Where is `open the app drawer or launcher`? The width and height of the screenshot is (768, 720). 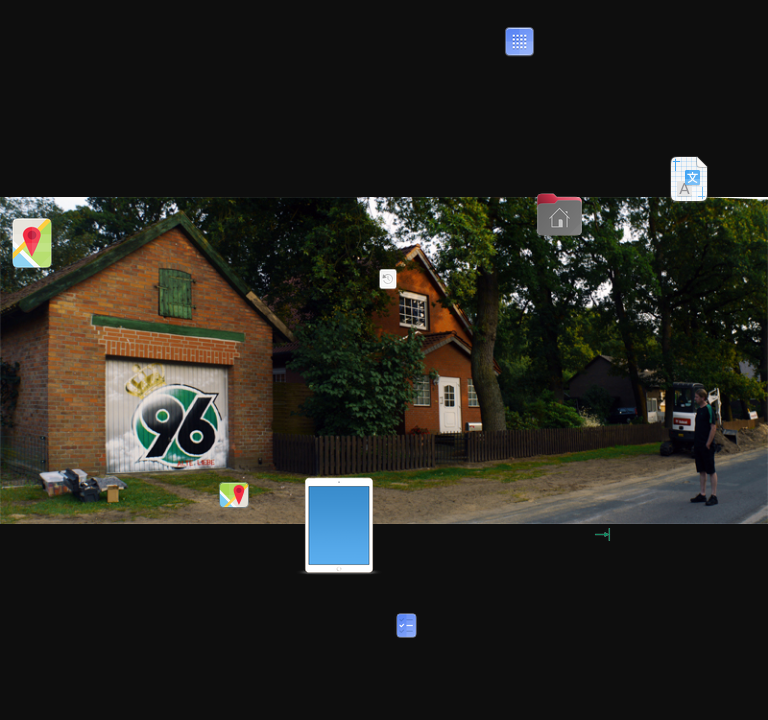
open the app drawer or launcher is located at coordinates (519, 41).